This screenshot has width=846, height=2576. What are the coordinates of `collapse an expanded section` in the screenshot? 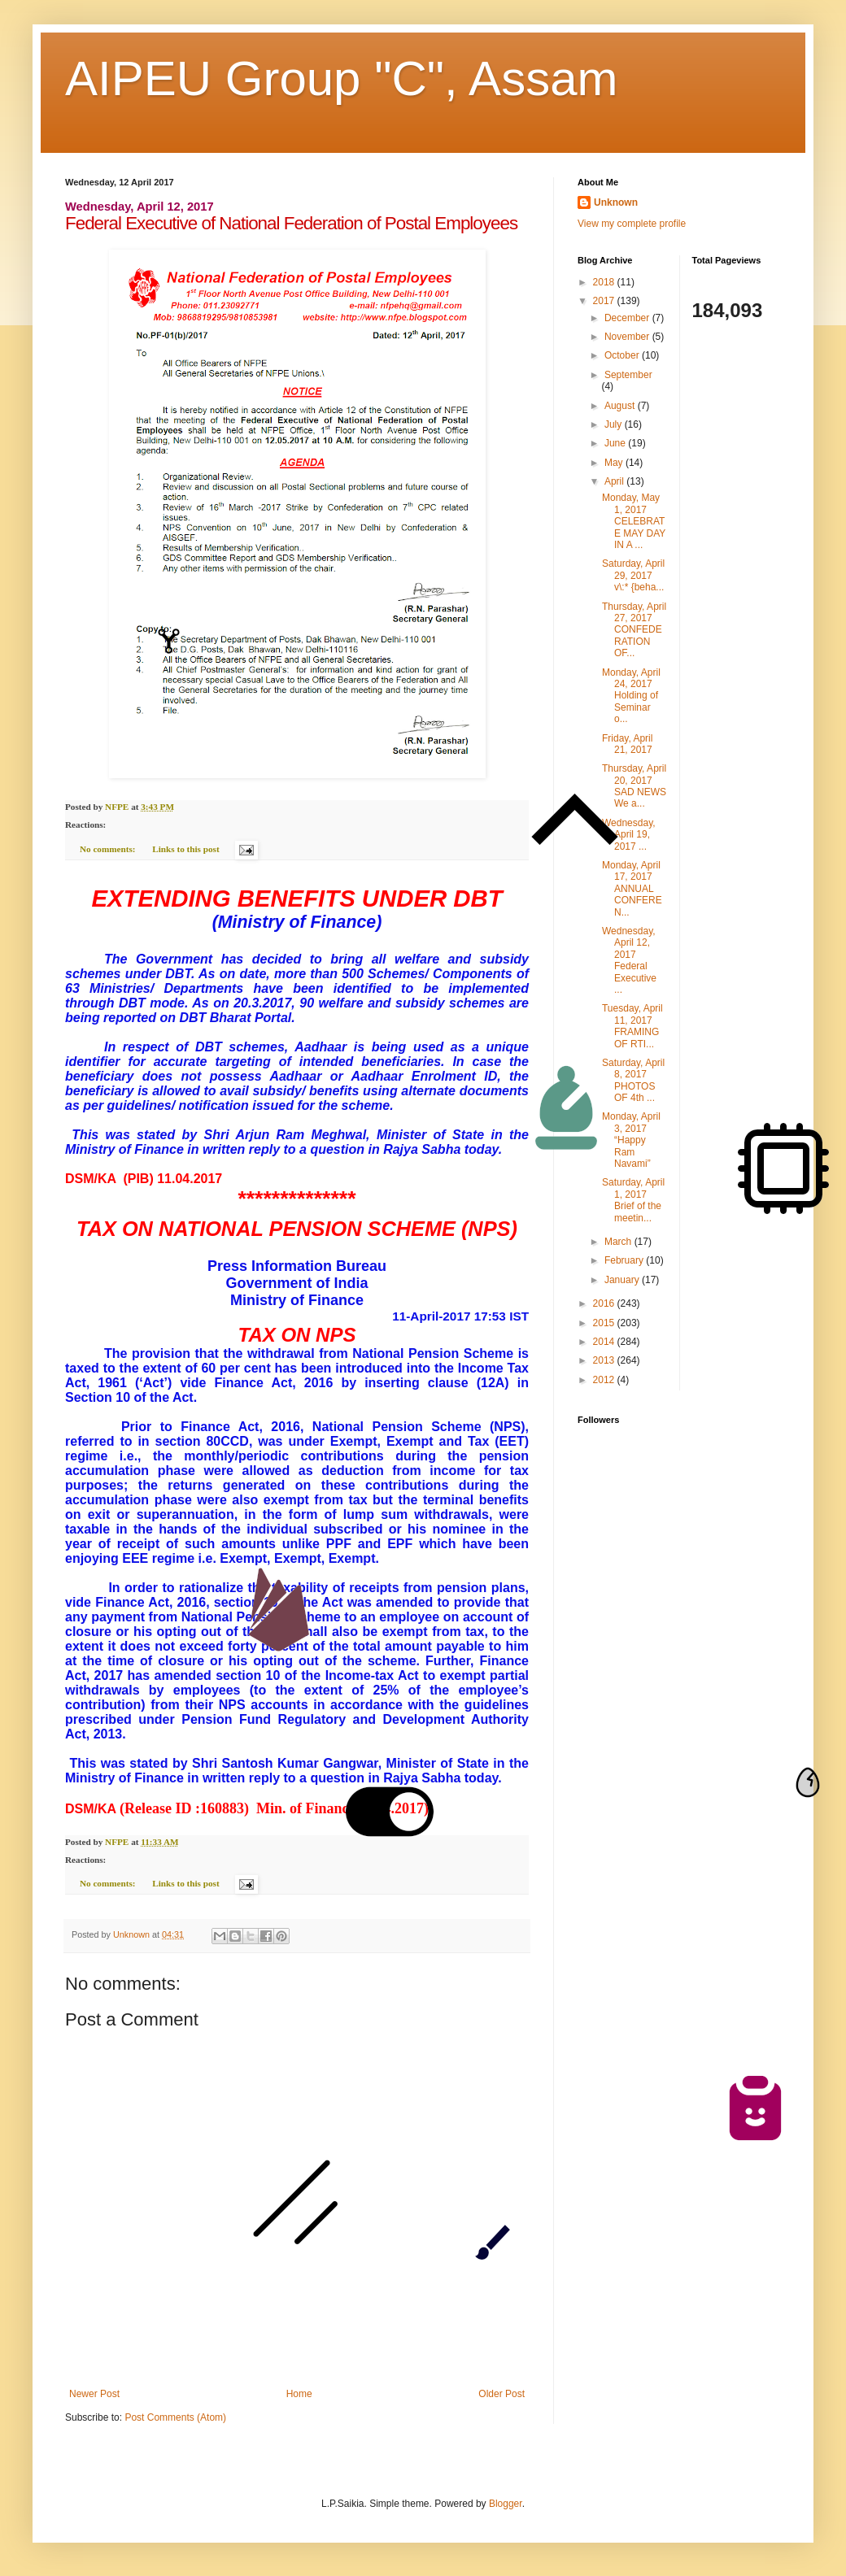 It's located at (574, 819).